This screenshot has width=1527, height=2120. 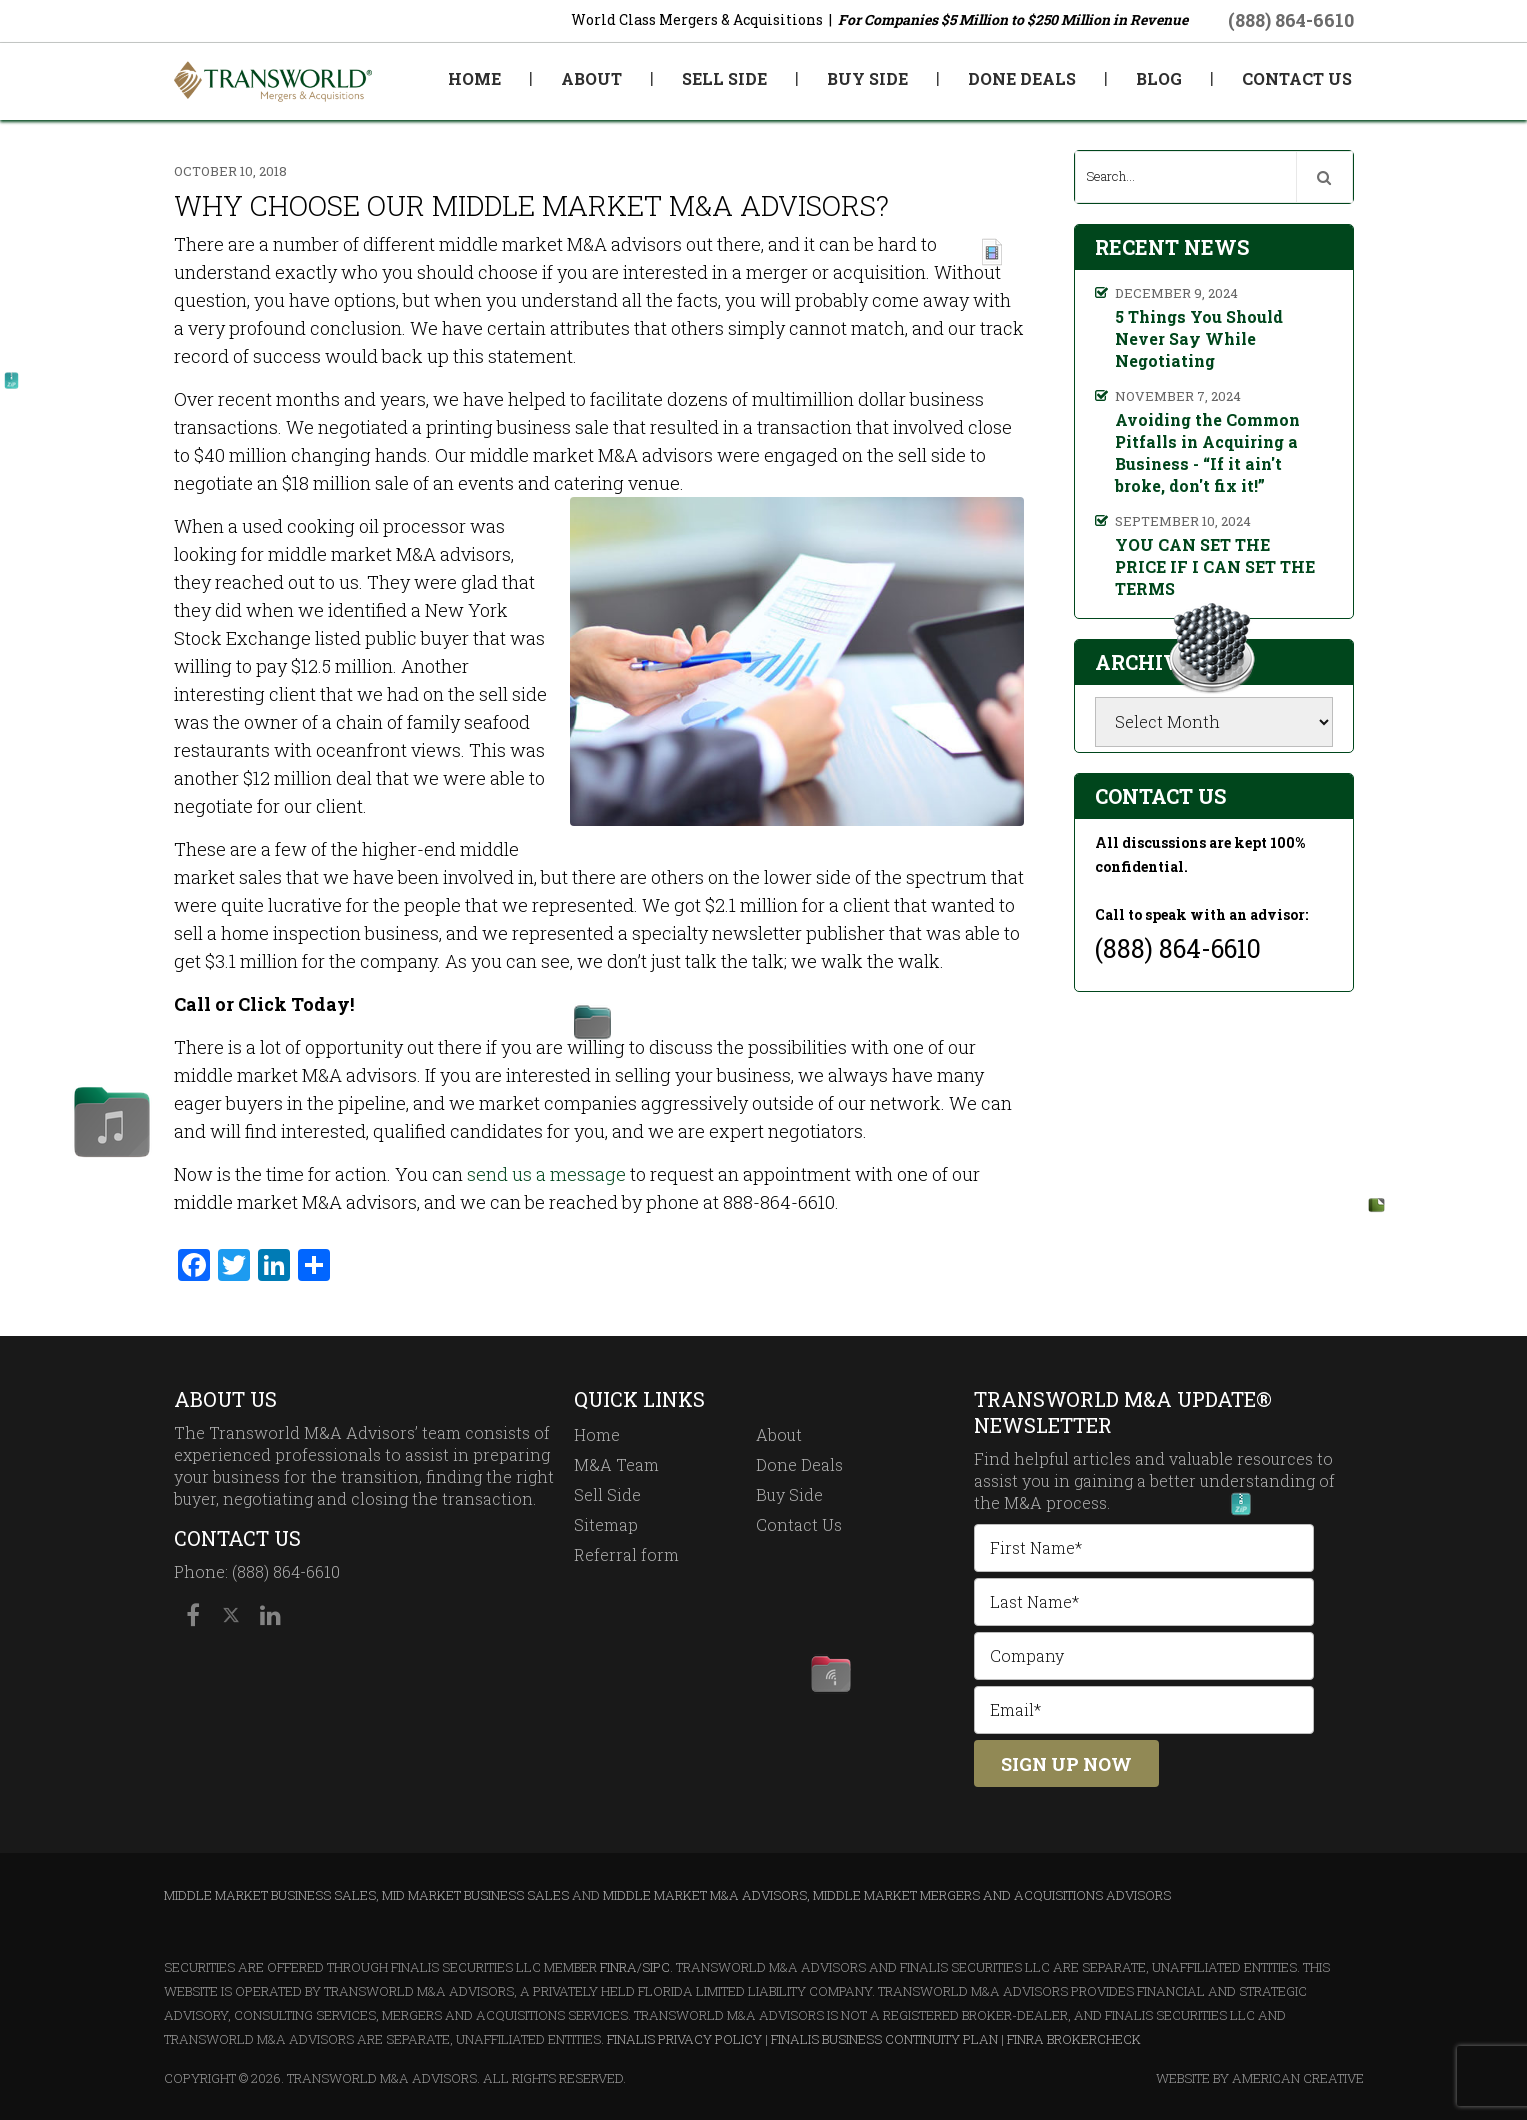 What do you see at coordinates (992, 252) in the screenshot?
I see `open a video file` at bounding box center [992, 252].